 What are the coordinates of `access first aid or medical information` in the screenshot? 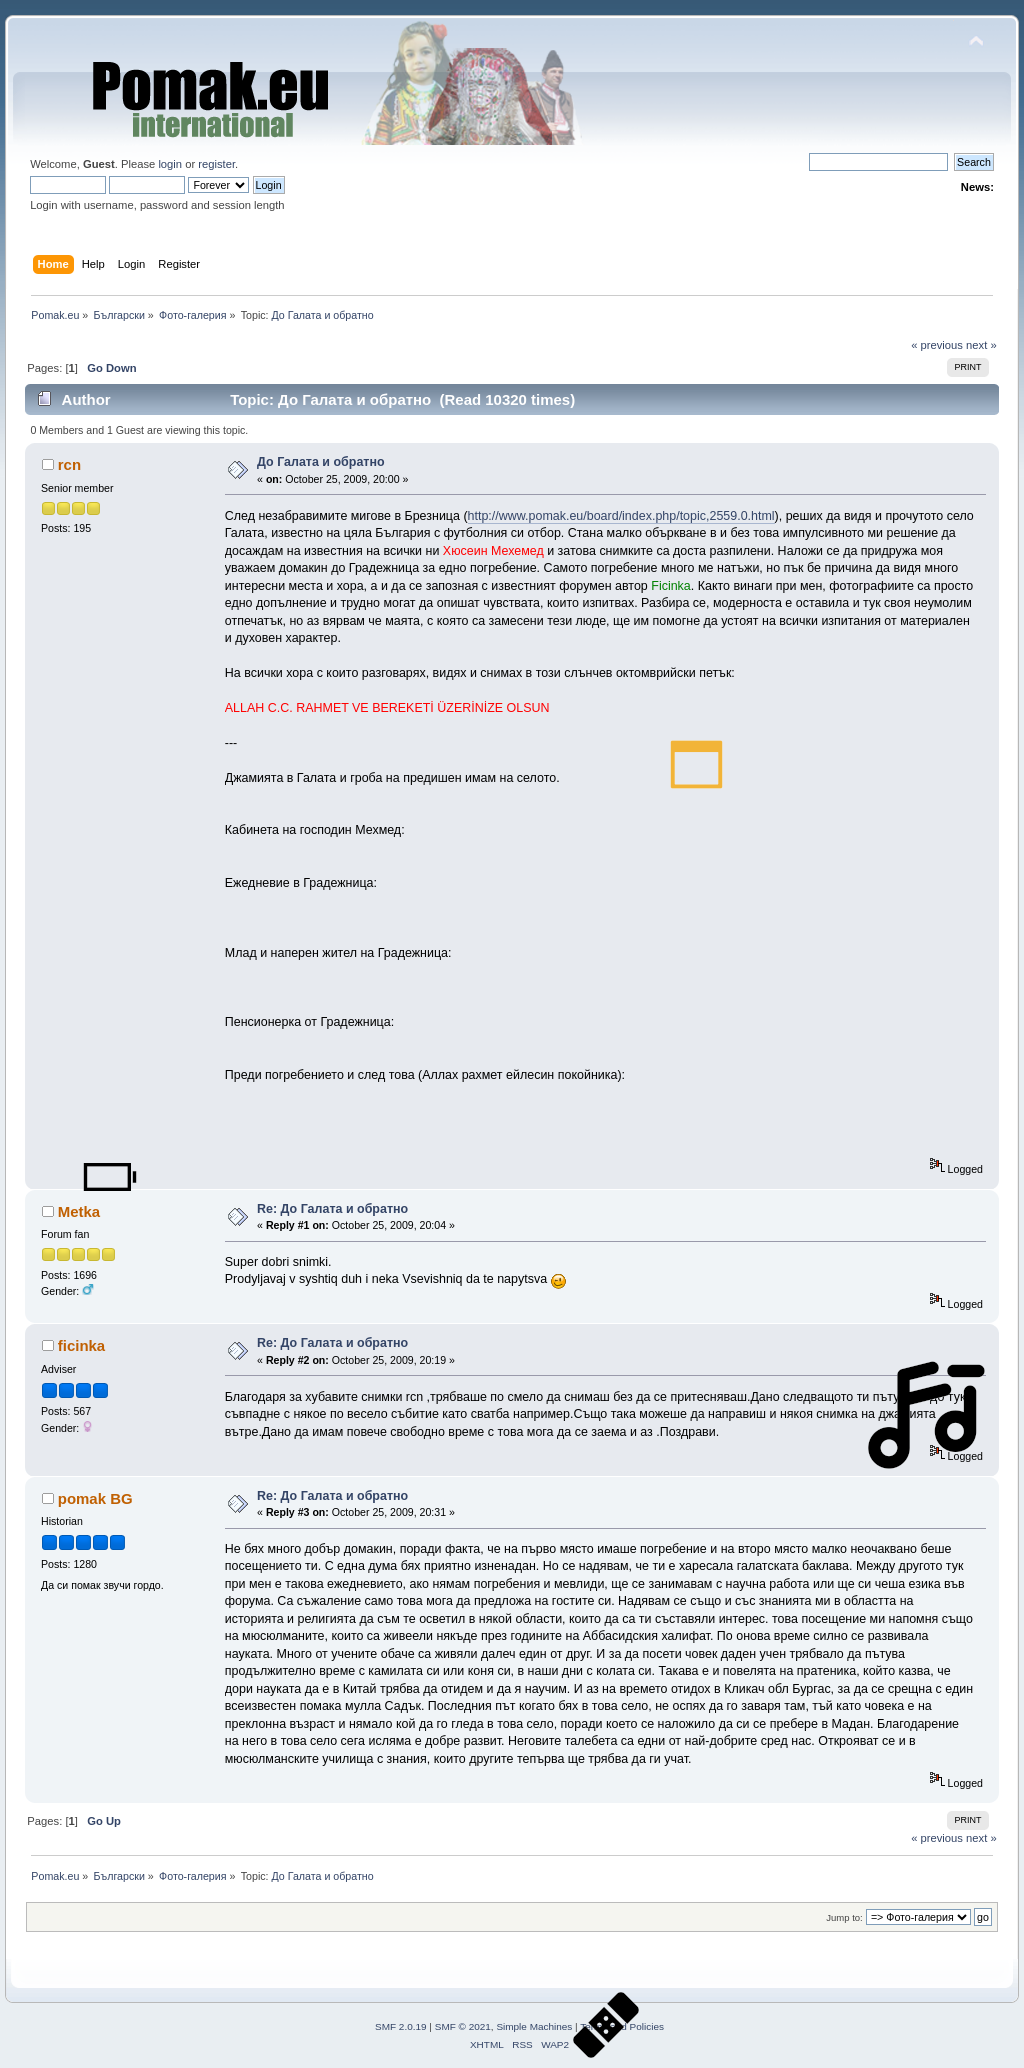 It's located at (606, 2025).